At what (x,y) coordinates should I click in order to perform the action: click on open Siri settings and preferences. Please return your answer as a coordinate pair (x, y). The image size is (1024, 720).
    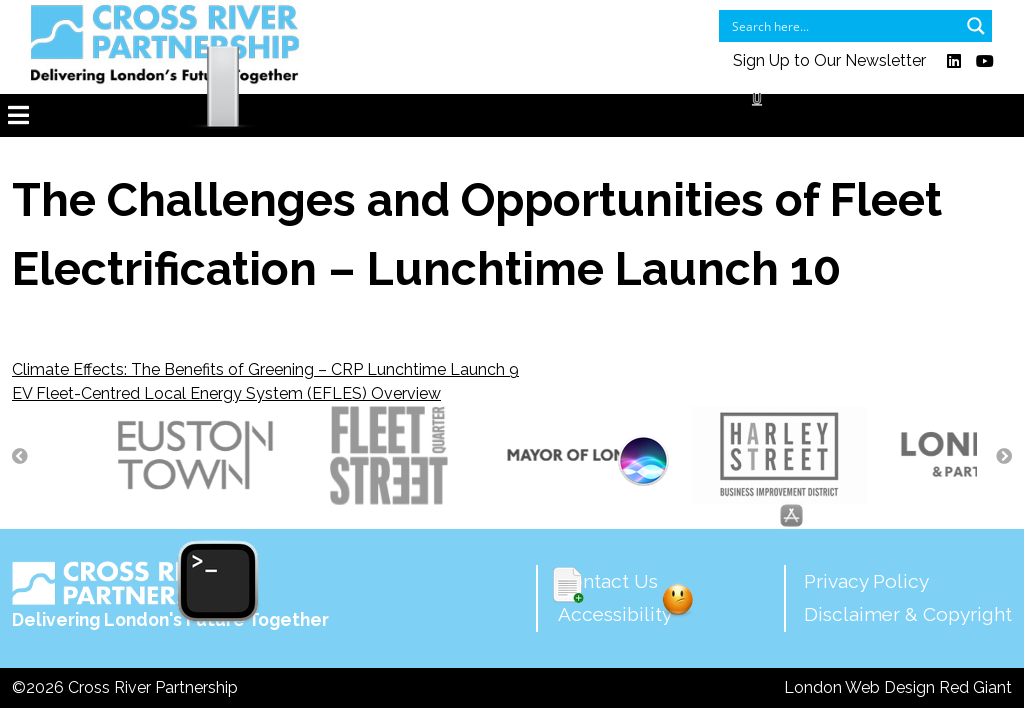
    Looking at the image, I should click on (643, 460).